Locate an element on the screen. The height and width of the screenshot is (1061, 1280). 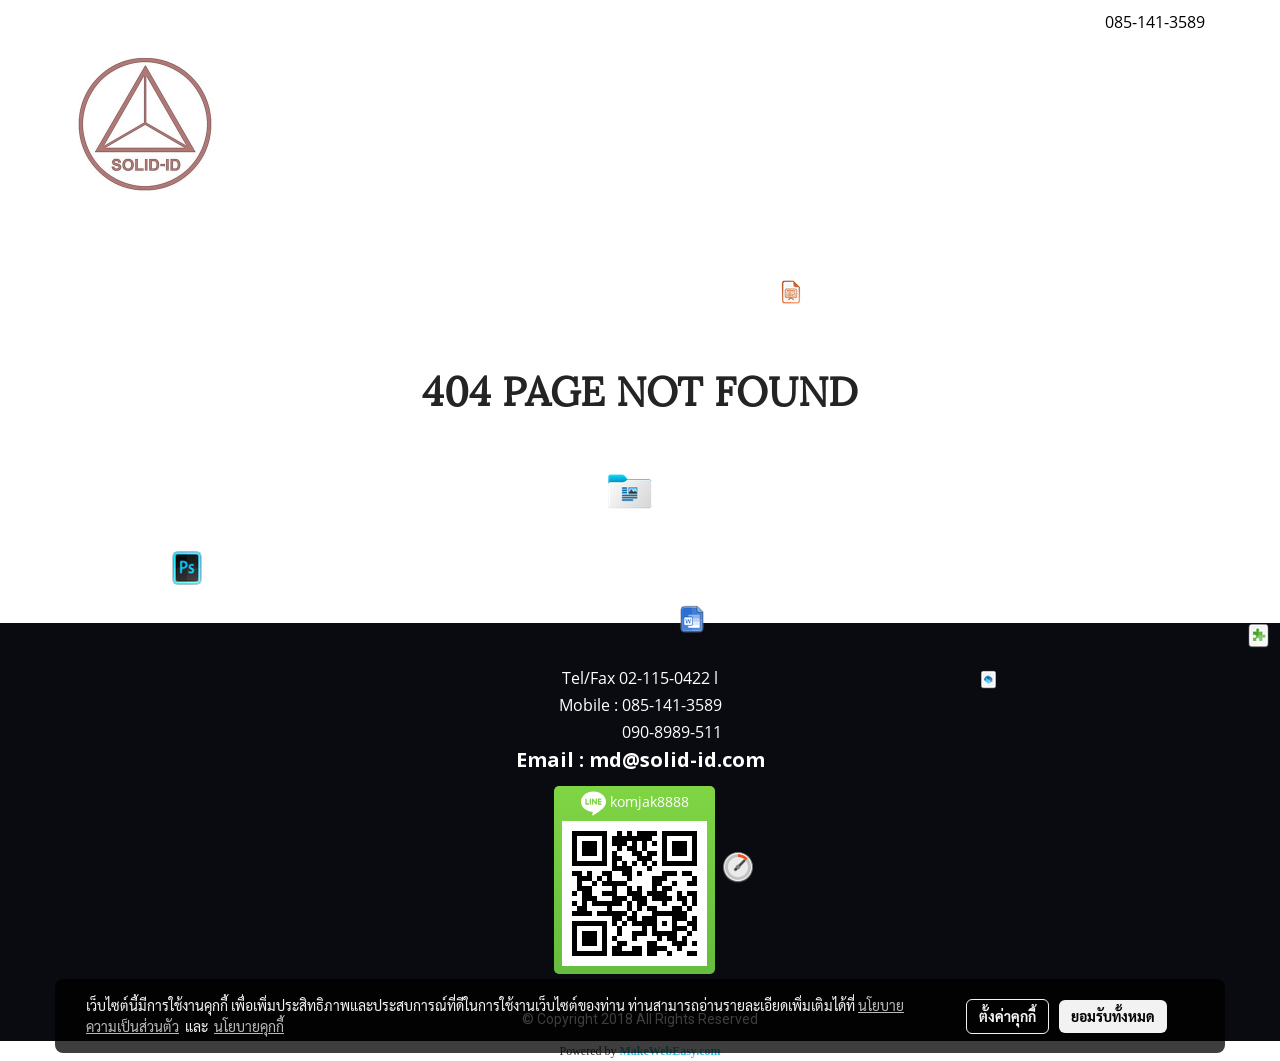
an extension or plugin file type is located at coordinates (1258, 635).